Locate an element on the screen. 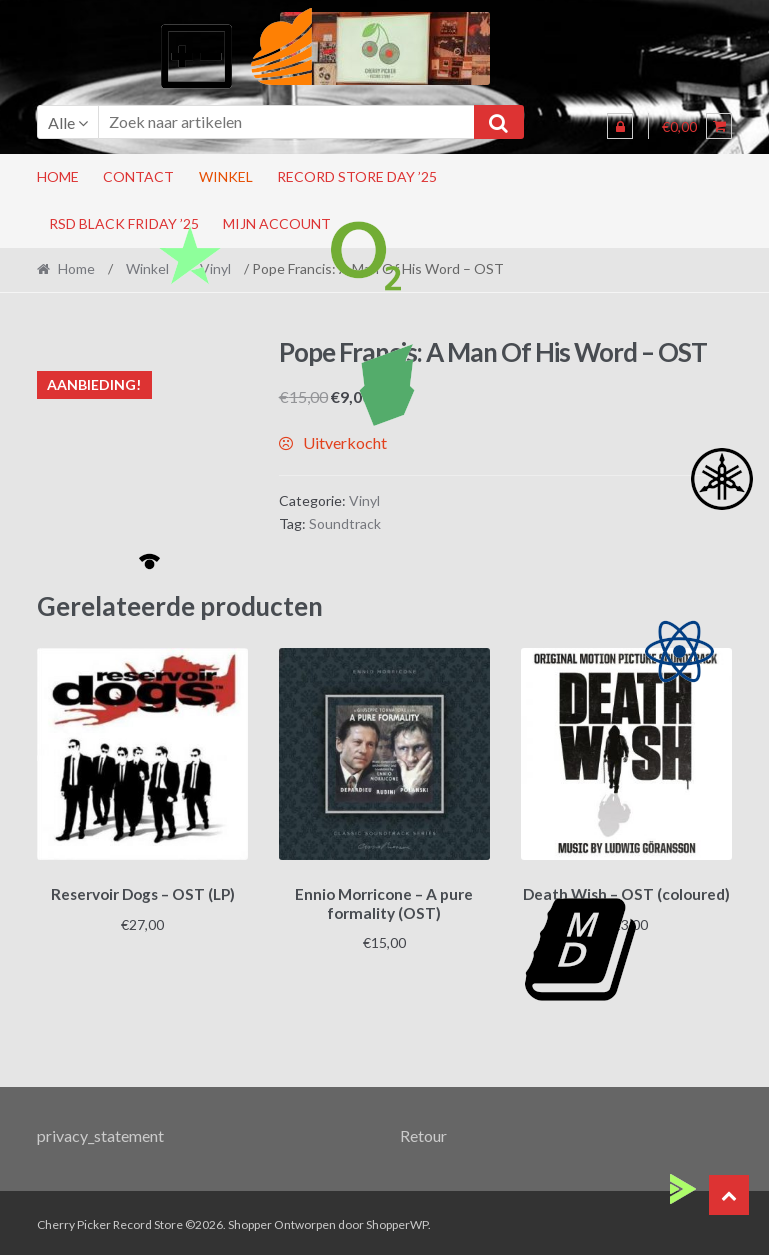 The height and width of the screenshot is (1255, 769). O2 telecommunications brand logo is located at coordinates (366, 256).